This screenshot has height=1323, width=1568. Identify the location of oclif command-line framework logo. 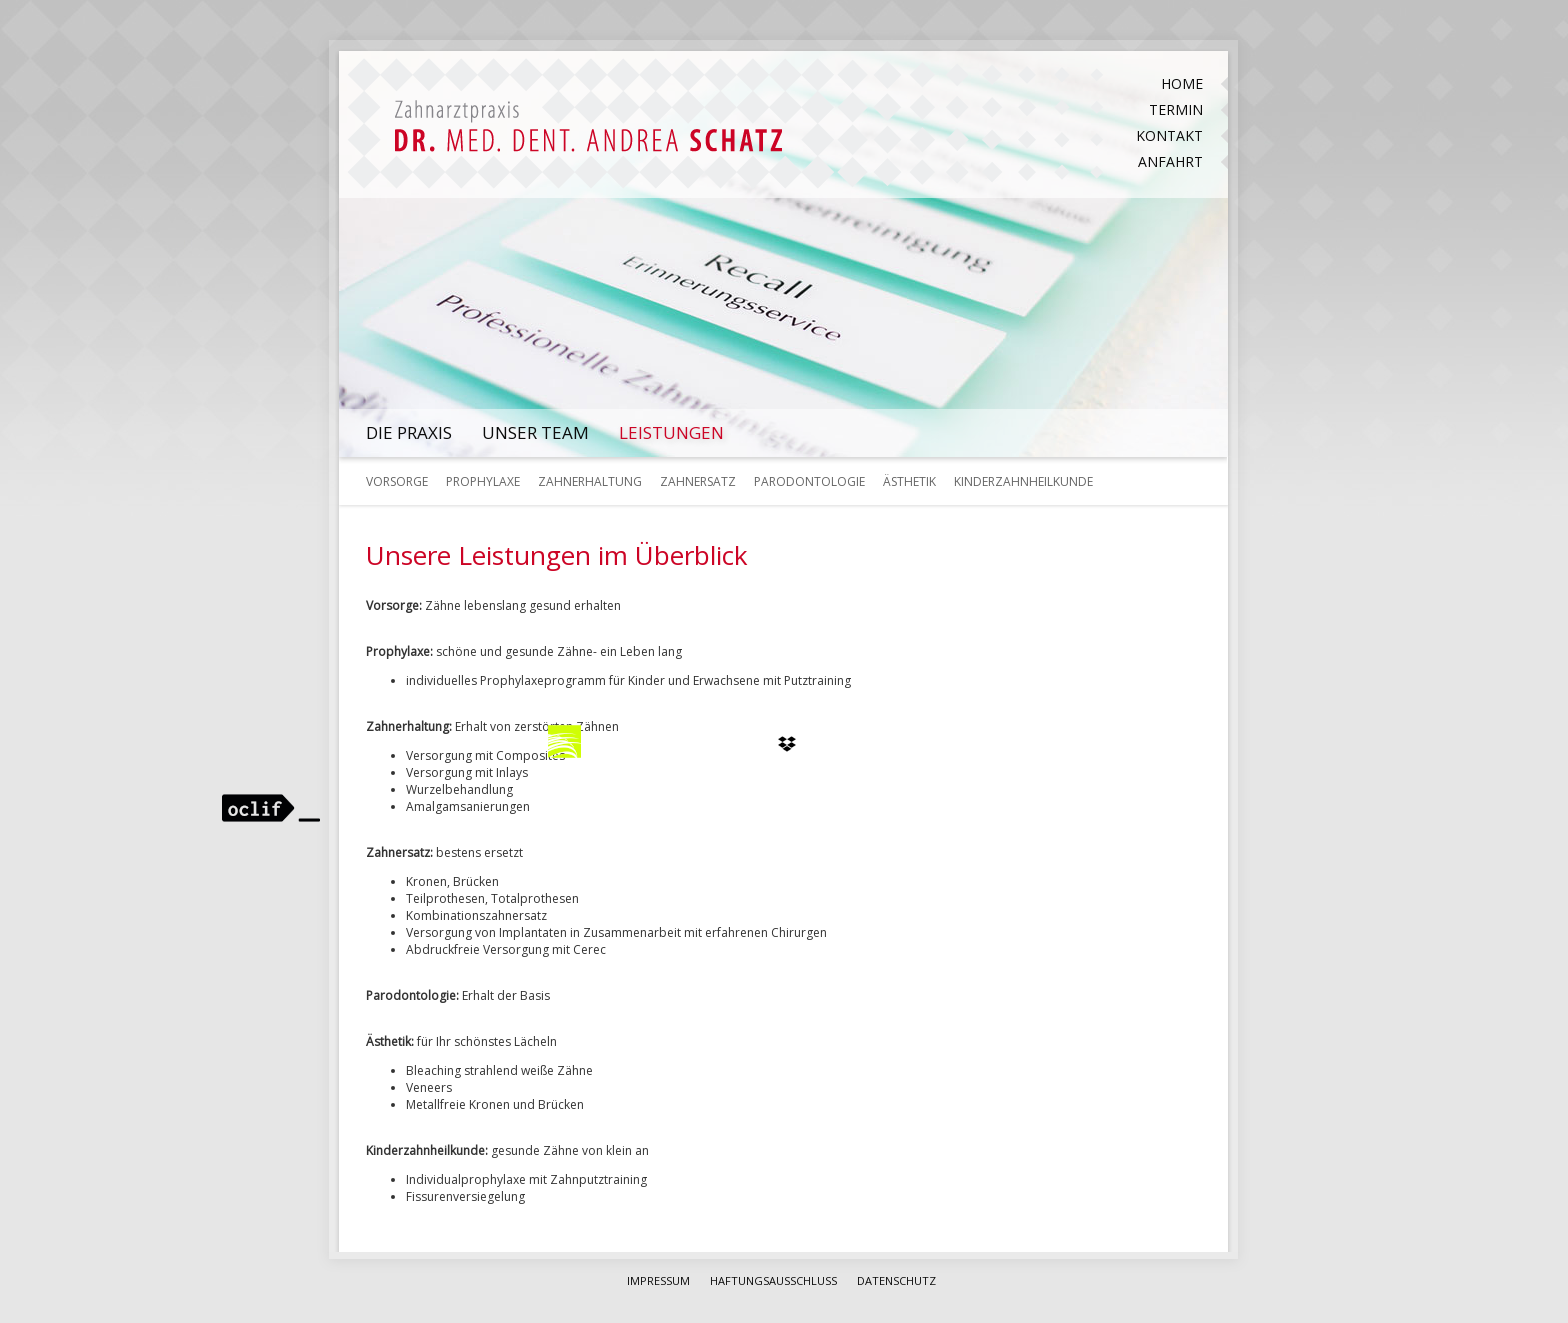
(271, 808).